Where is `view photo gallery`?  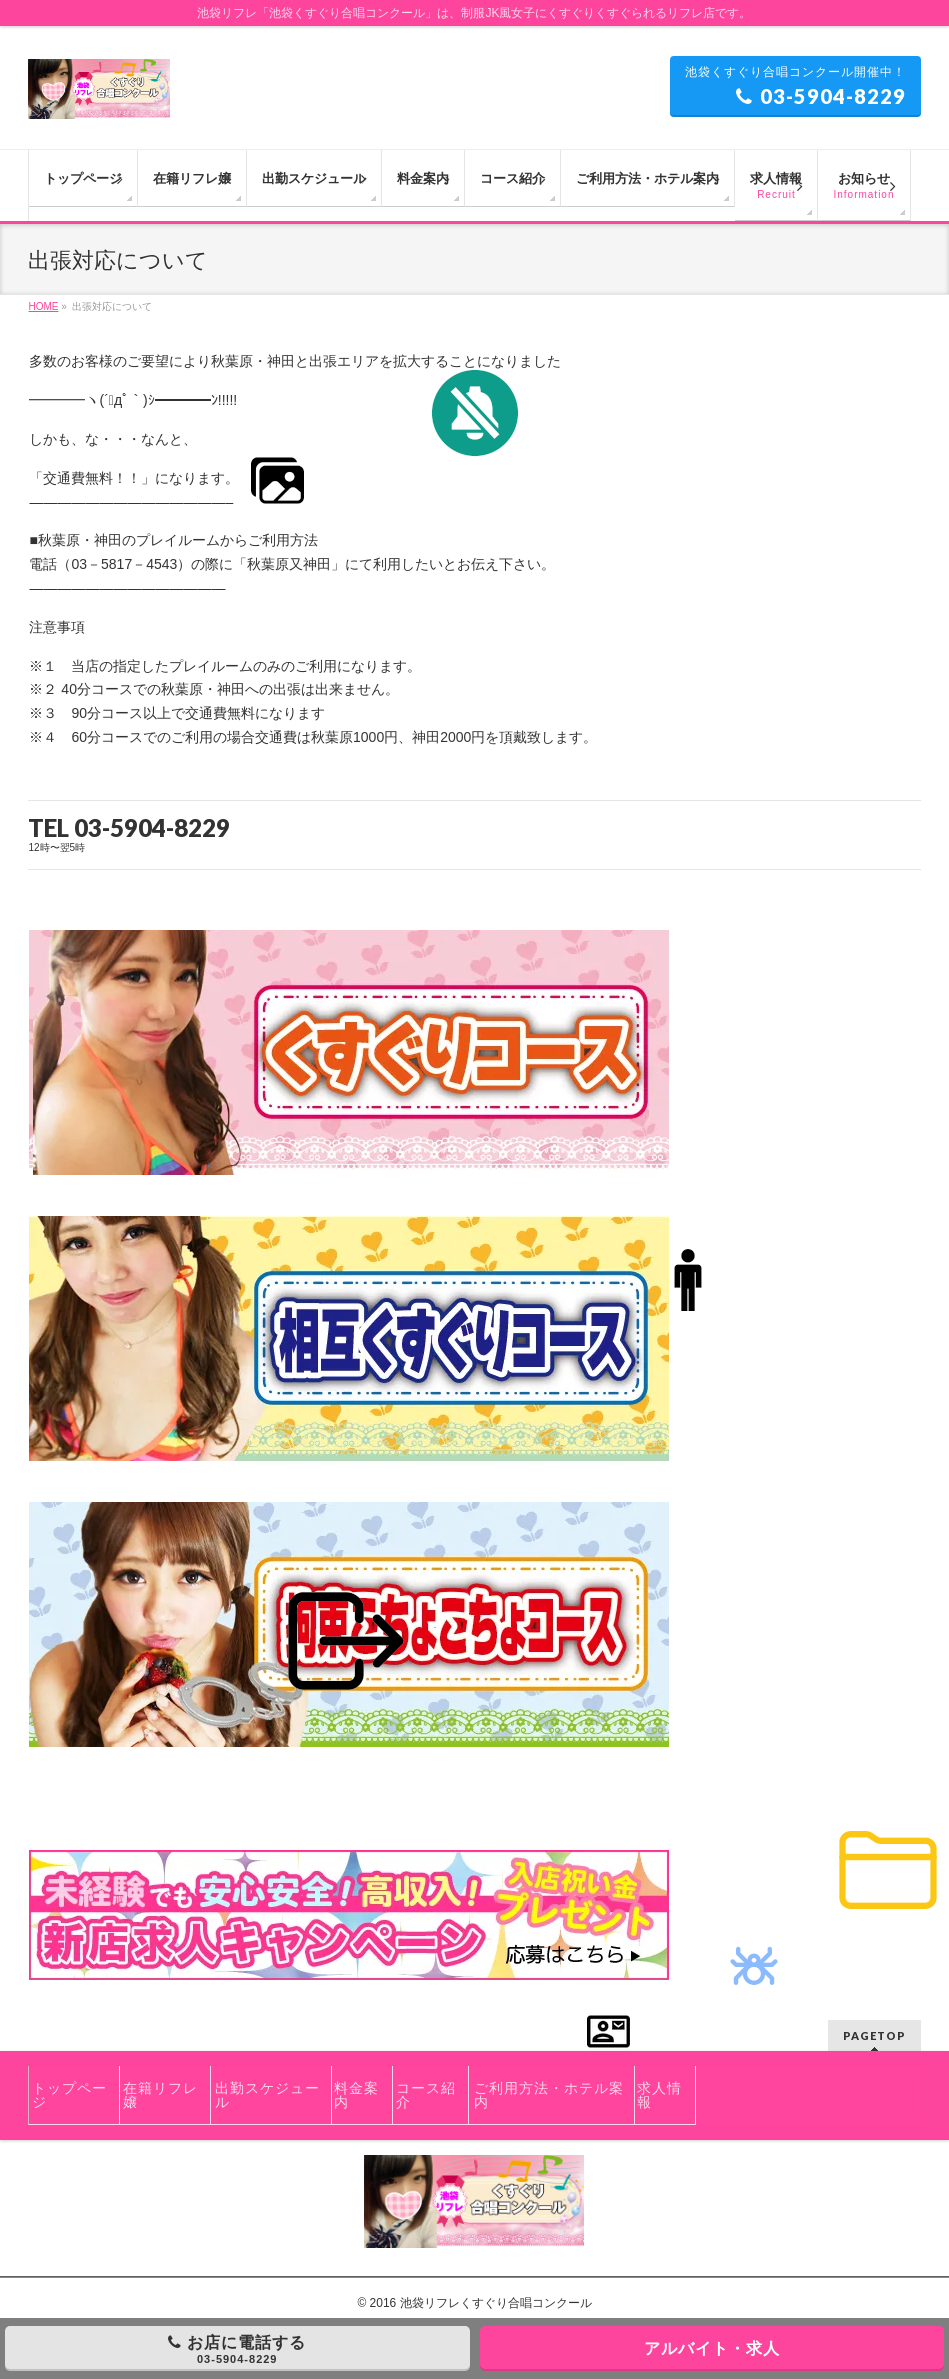 view photo gallery is located at coordinates (277, 480).